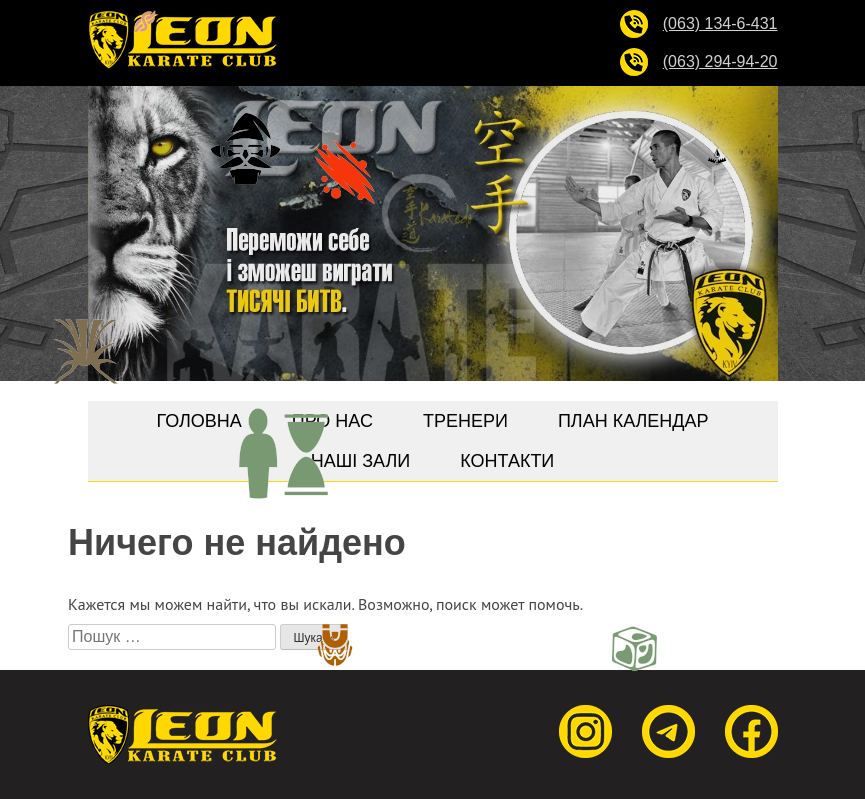 Image resolution: width=865 pixels, height=799 pixels. What do you see at coordinates (335, 645) in the screenshot?
I see `select the magnet man character` at bounding box center [335, 645].